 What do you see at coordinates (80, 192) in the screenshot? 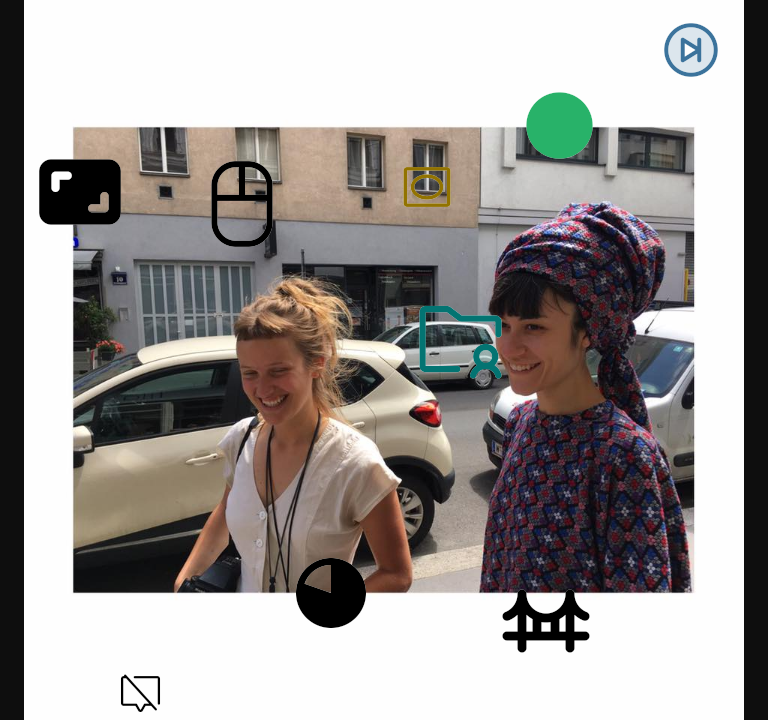
I see `adjust image or video aspect ratio` at bounding box center [80, 192].